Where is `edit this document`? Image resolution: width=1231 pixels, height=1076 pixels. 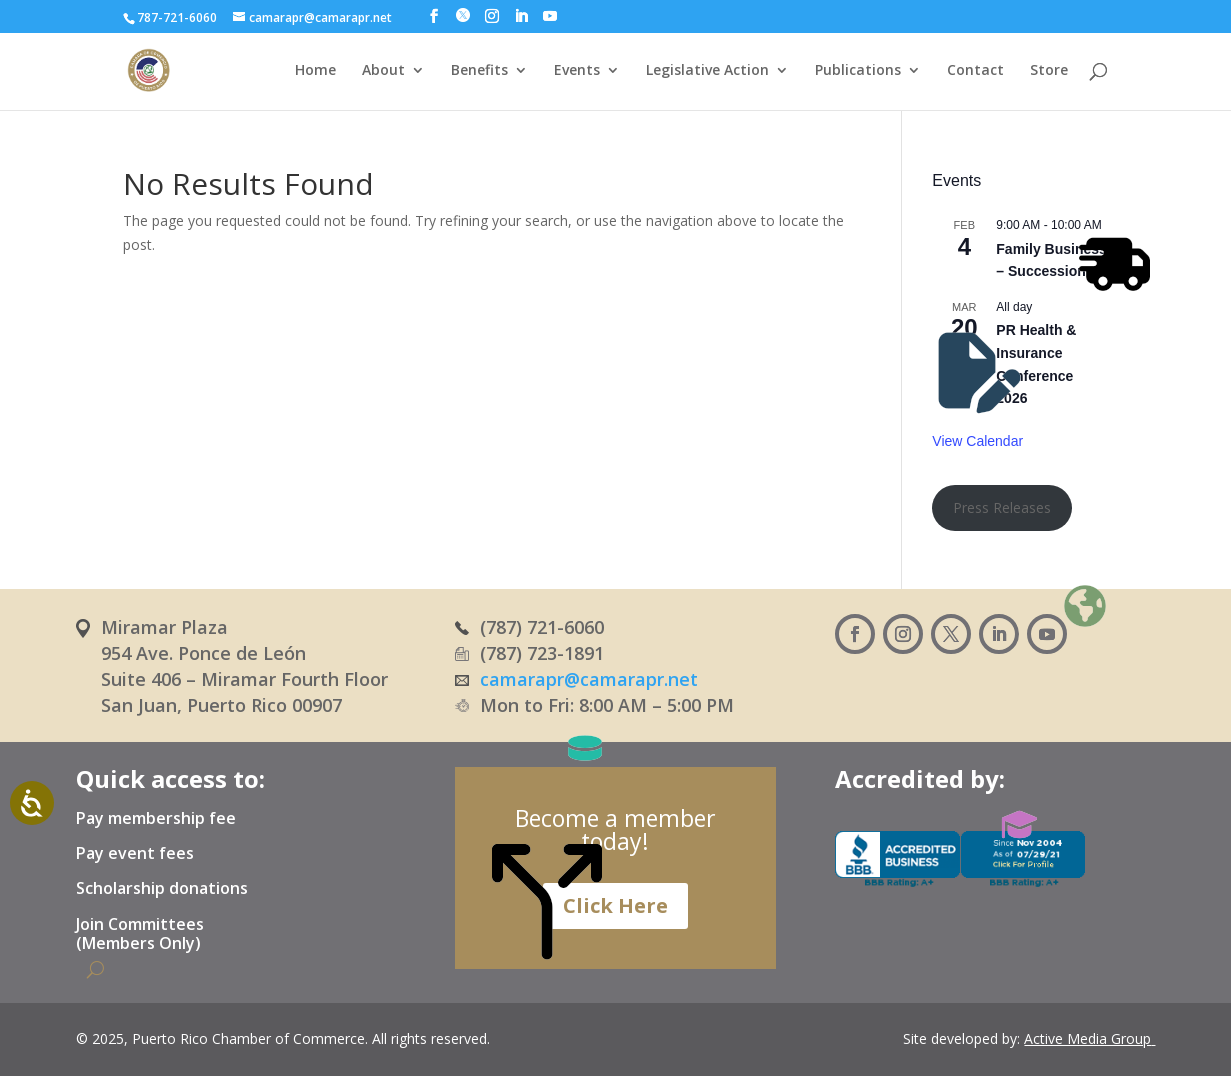 edit this document is located at coordinates (976, 370).